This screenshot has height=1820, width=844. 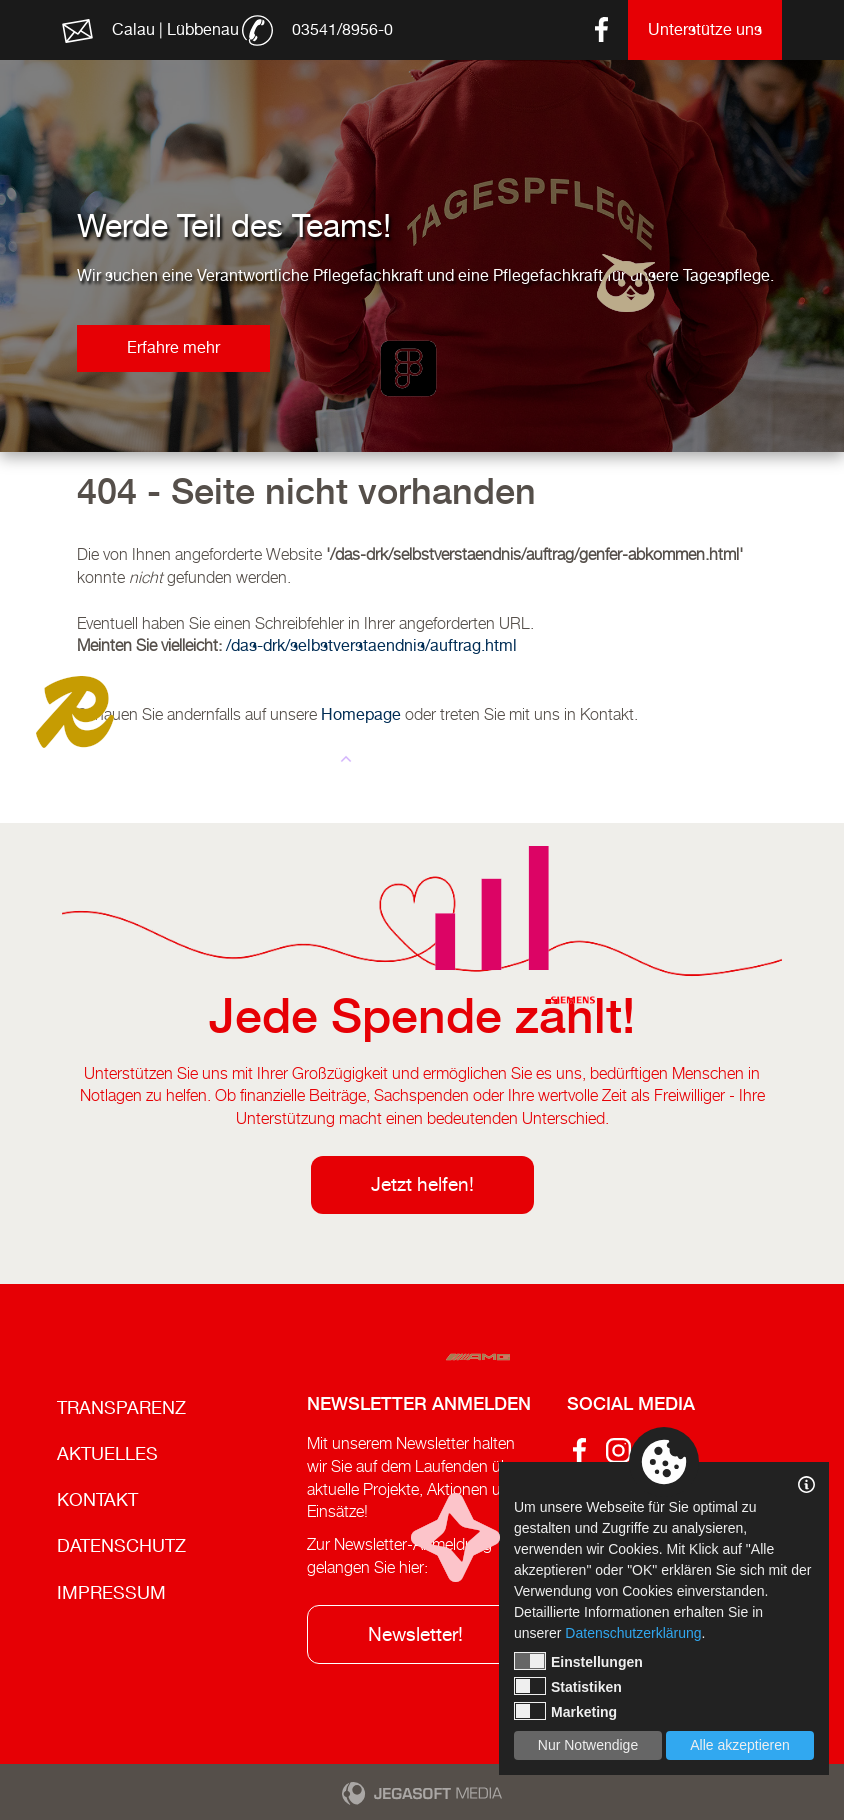 I want to click on open hootsuite social media management app, so click(x=626, y=283).